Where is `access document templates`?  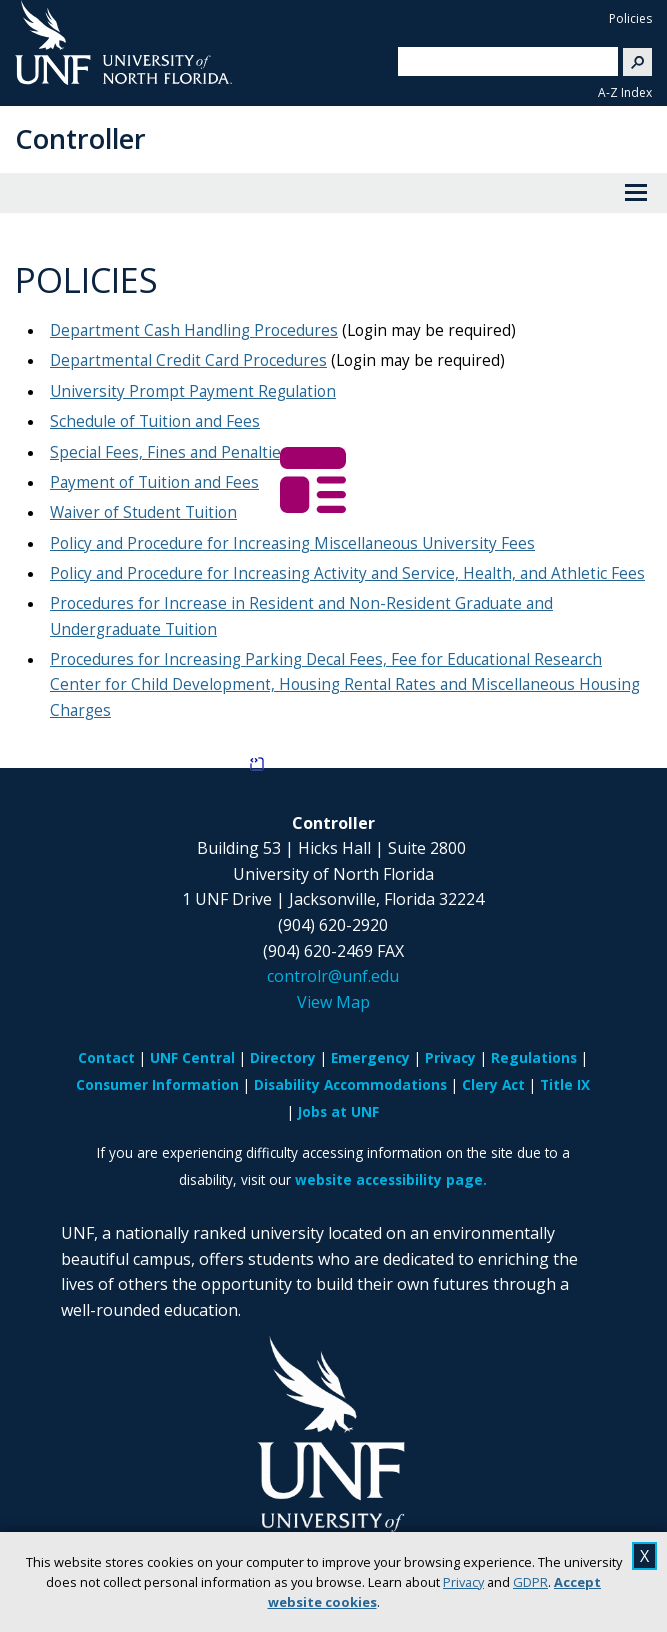
access document templates is located at coordinates (313, 480).